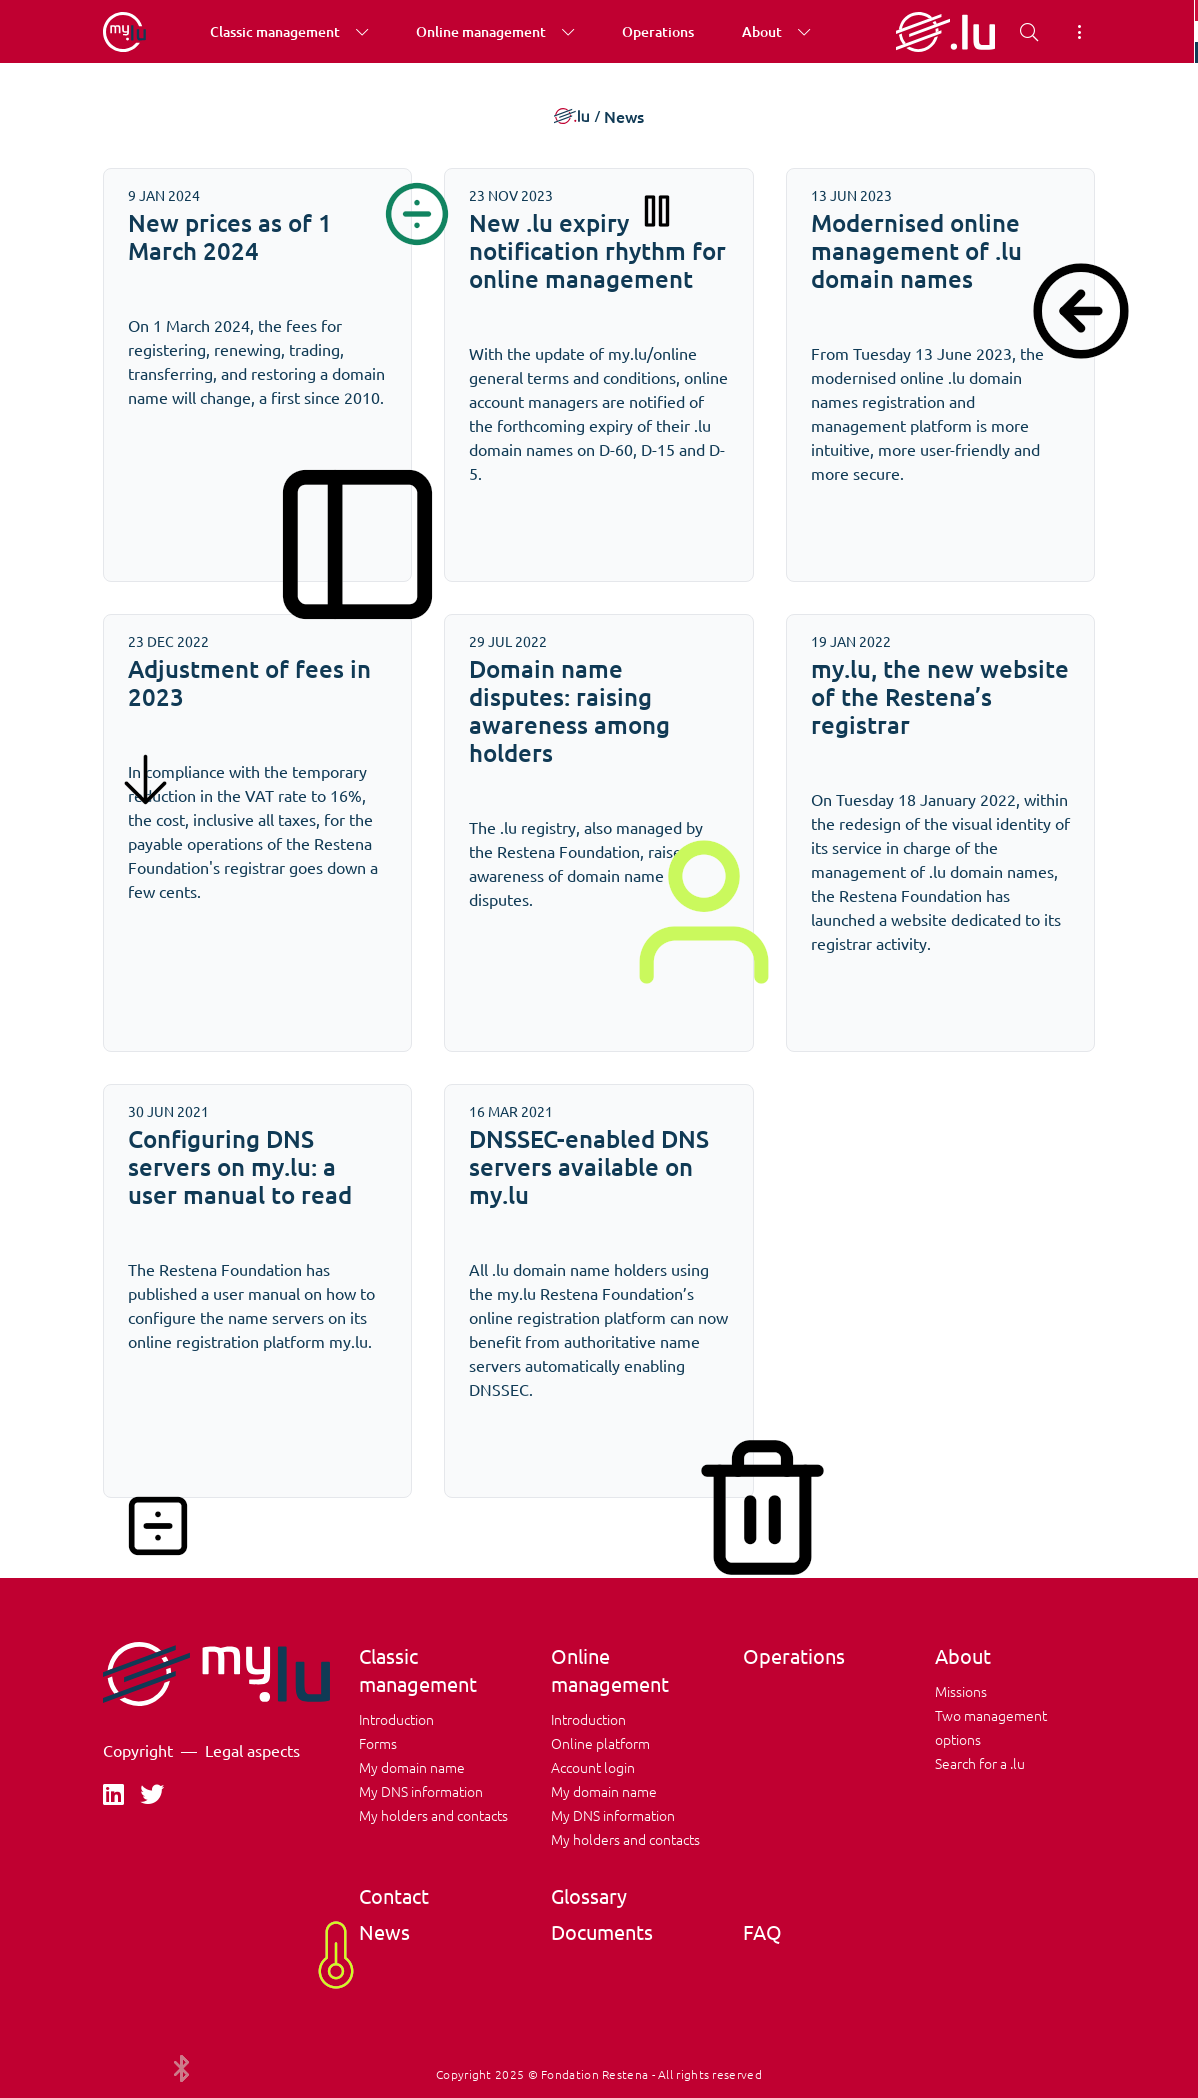  Describe the element at coordinates (657, 211) in the screenshot. I see `pause media playback` at that location.